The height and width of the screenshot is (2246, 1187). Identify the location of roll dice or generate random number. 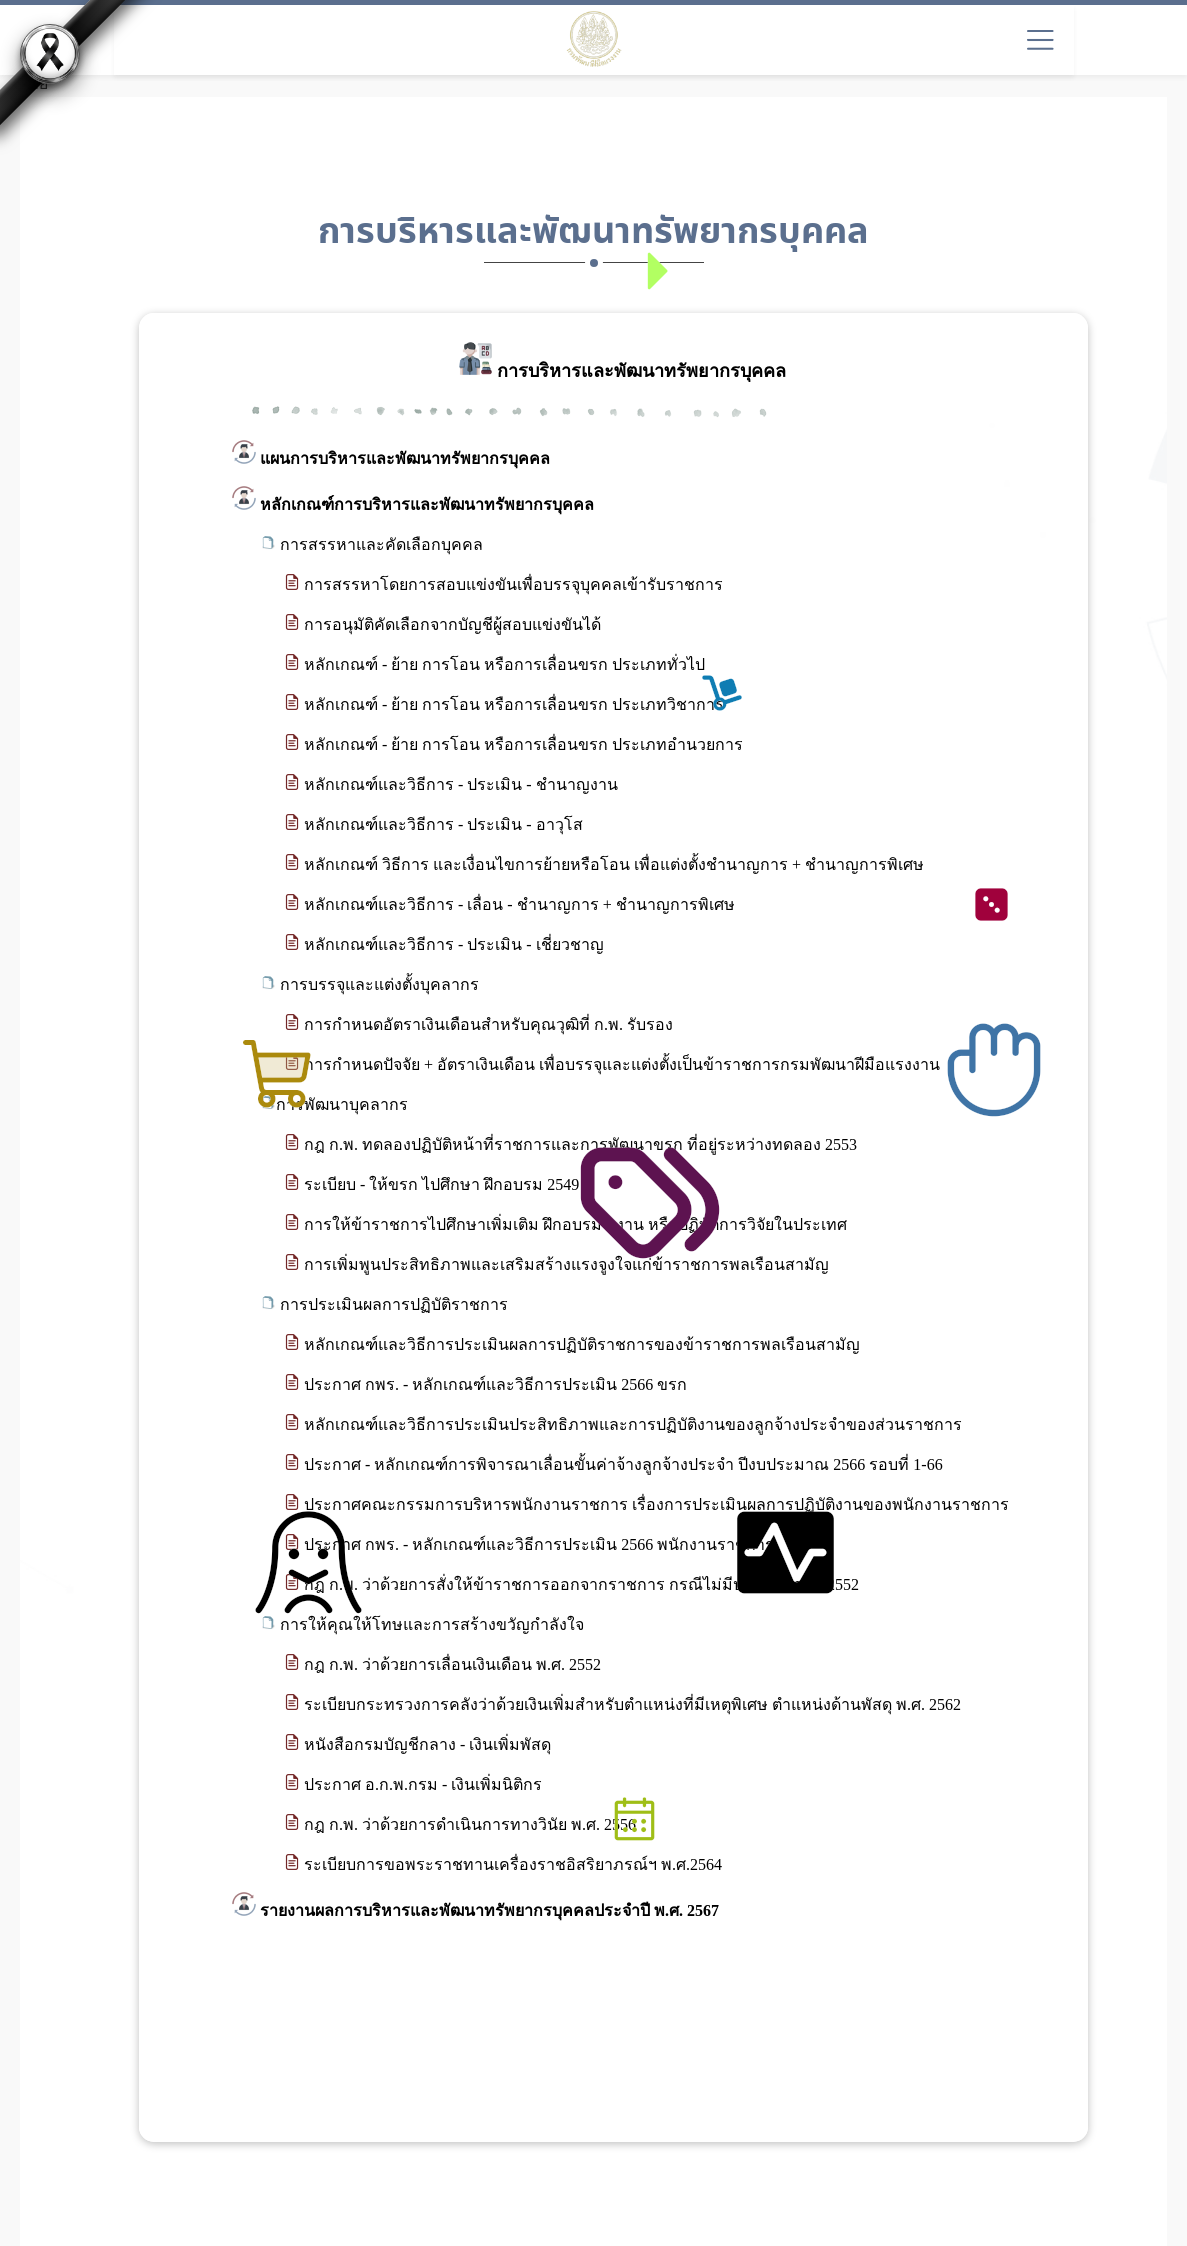
(991, 904).